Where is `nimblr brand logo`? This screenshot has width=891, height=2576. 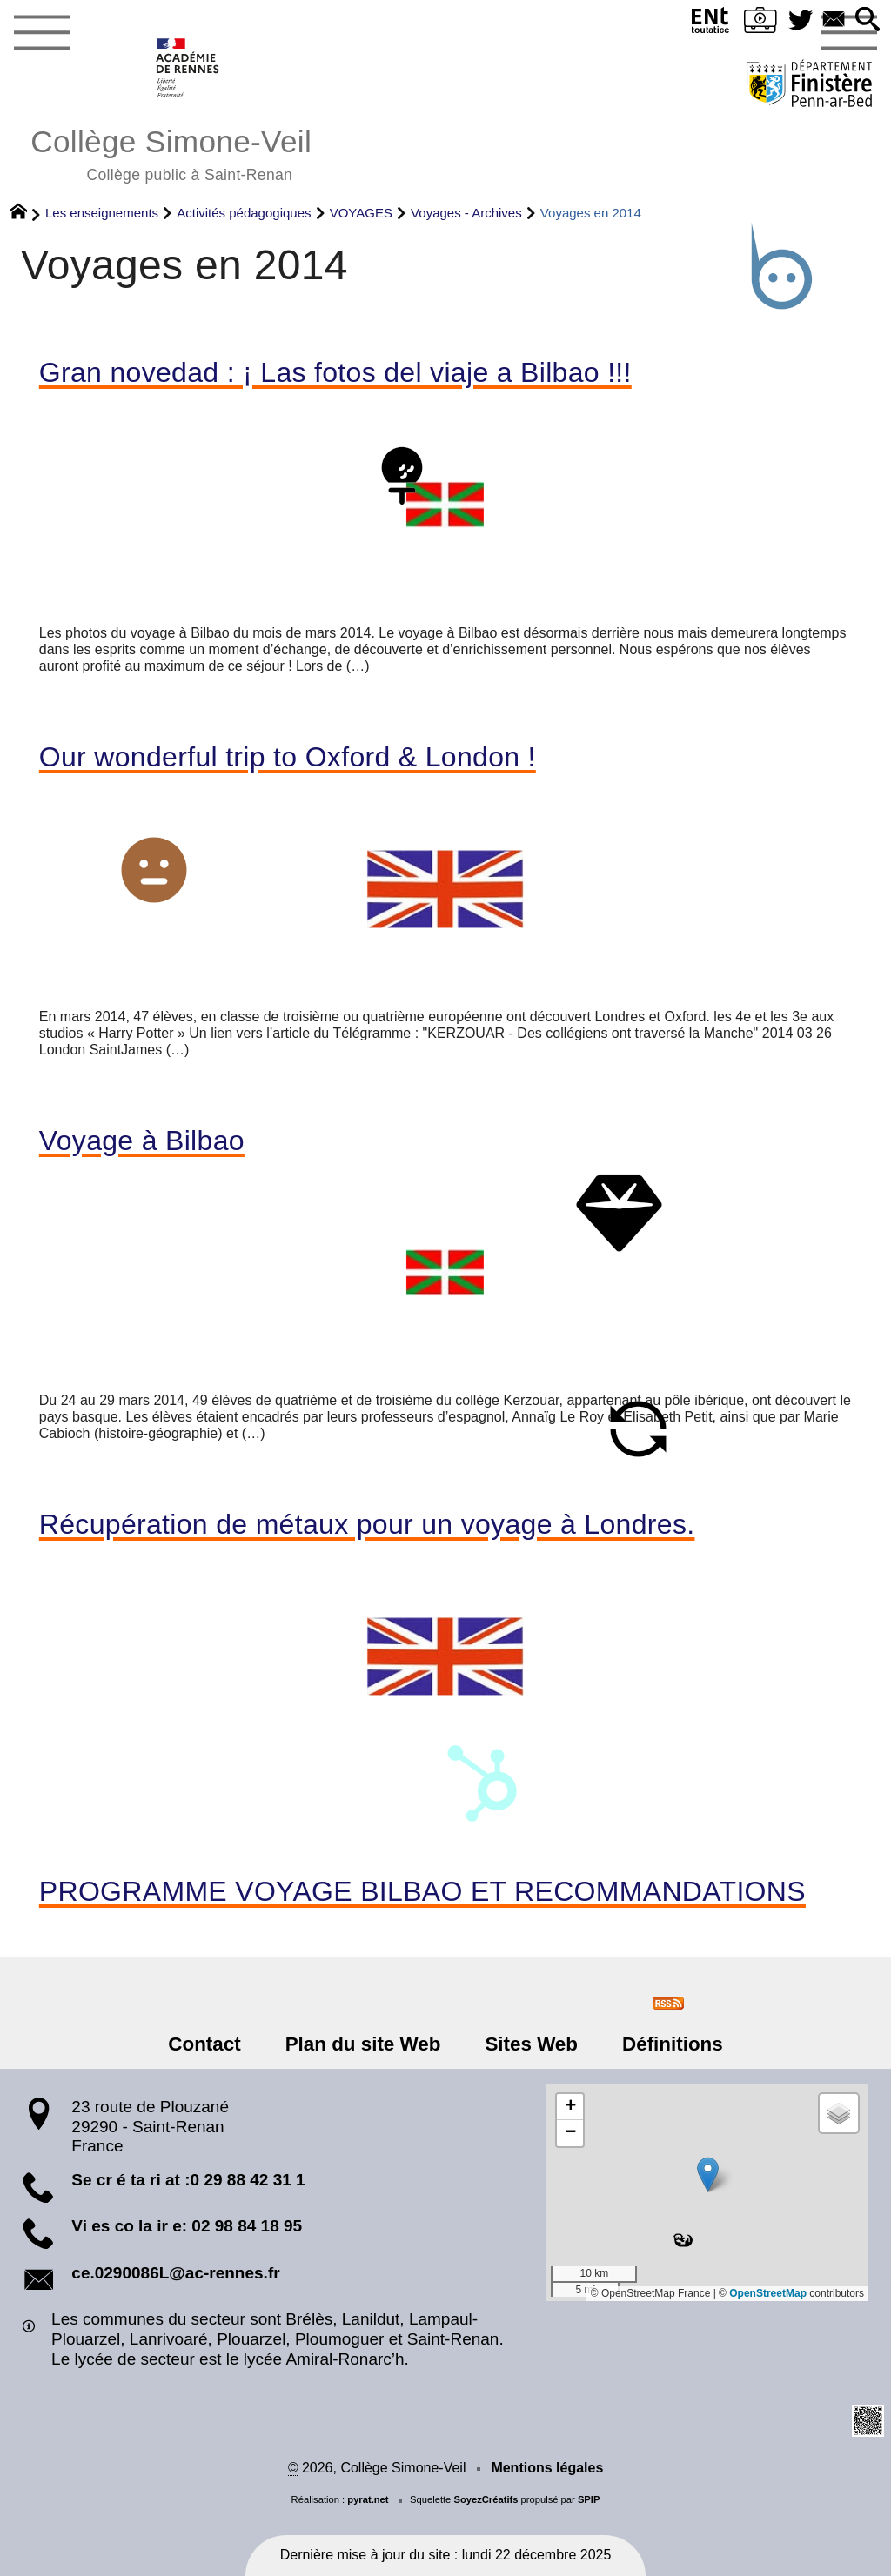
nimblr brand logo is located at coordinates (781, 265).